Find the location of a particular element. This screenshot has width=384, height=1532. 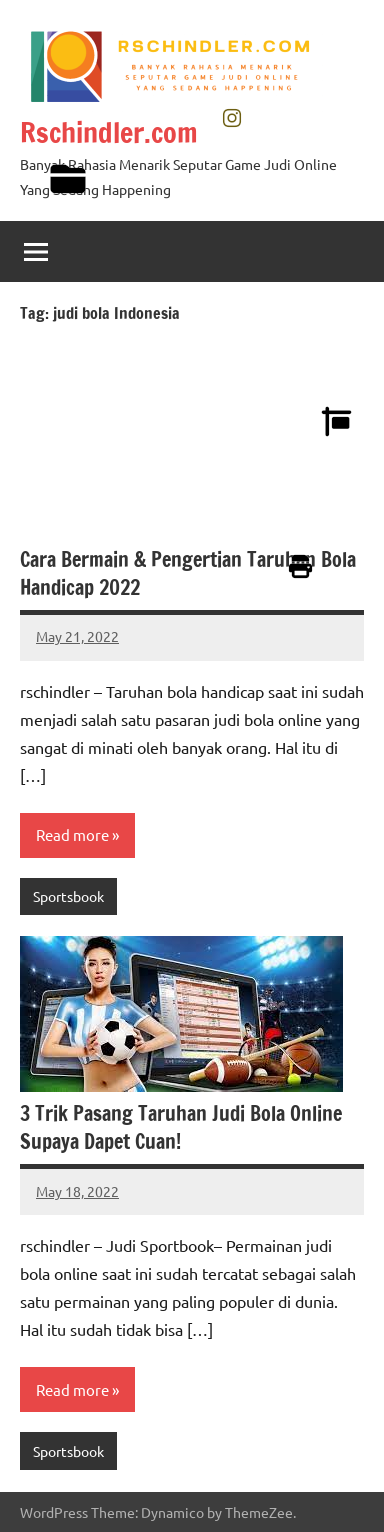

access a closed or collapsed folder is located at coordinates (68, 180).